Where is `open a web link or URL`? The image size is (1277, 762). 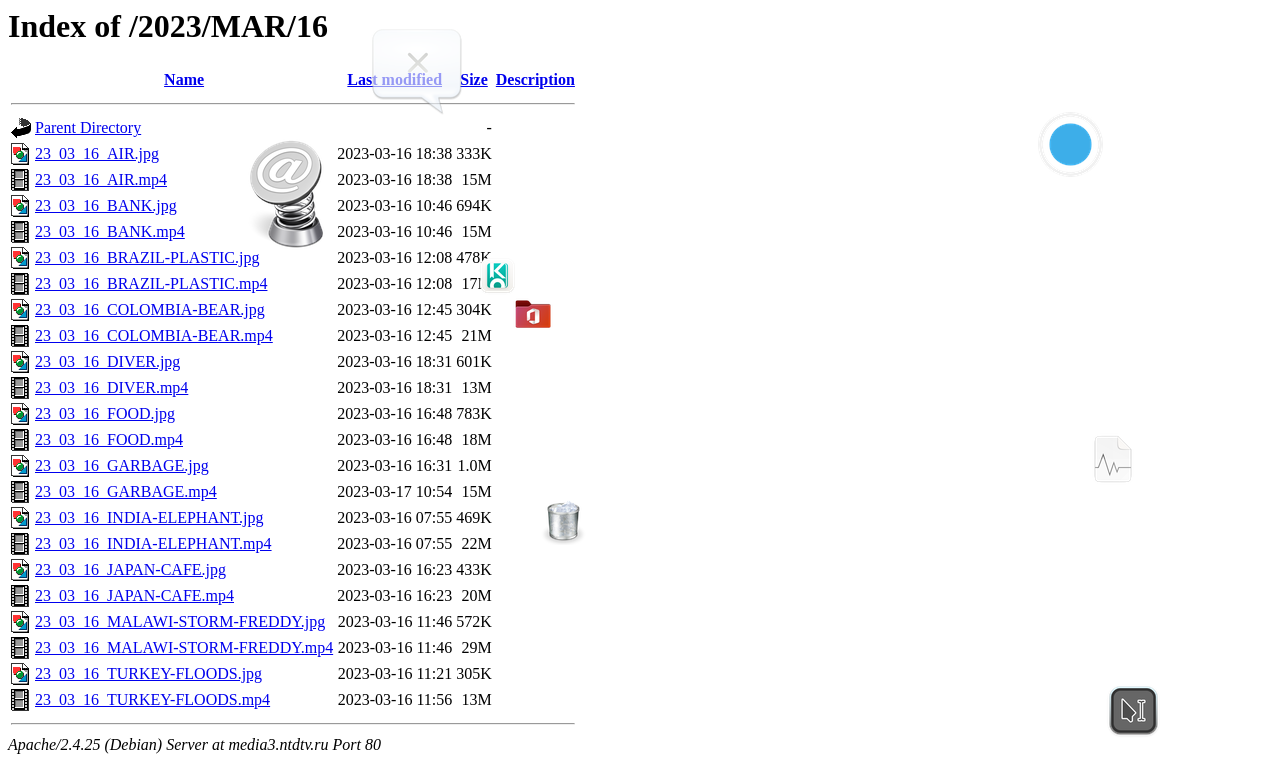
open a web link or URL is located at coordinates (291, 194).